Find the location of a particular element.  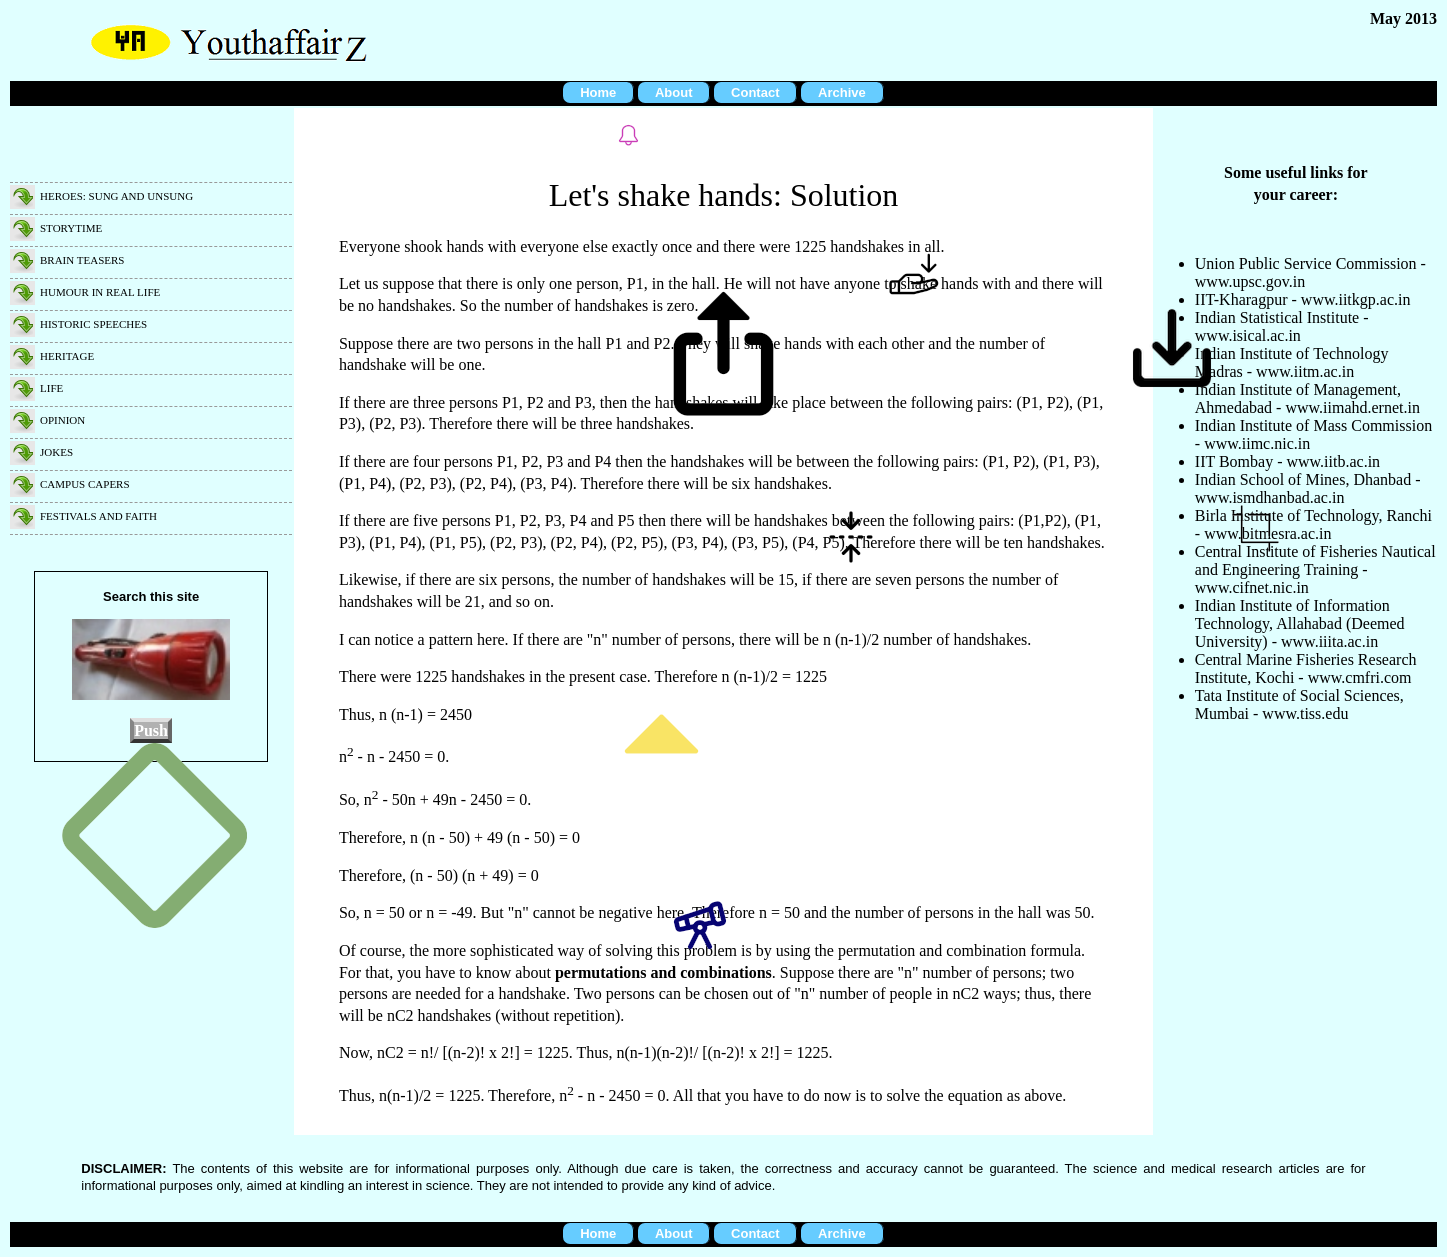

expand a collapsed section is located at coordinates (661, 733).